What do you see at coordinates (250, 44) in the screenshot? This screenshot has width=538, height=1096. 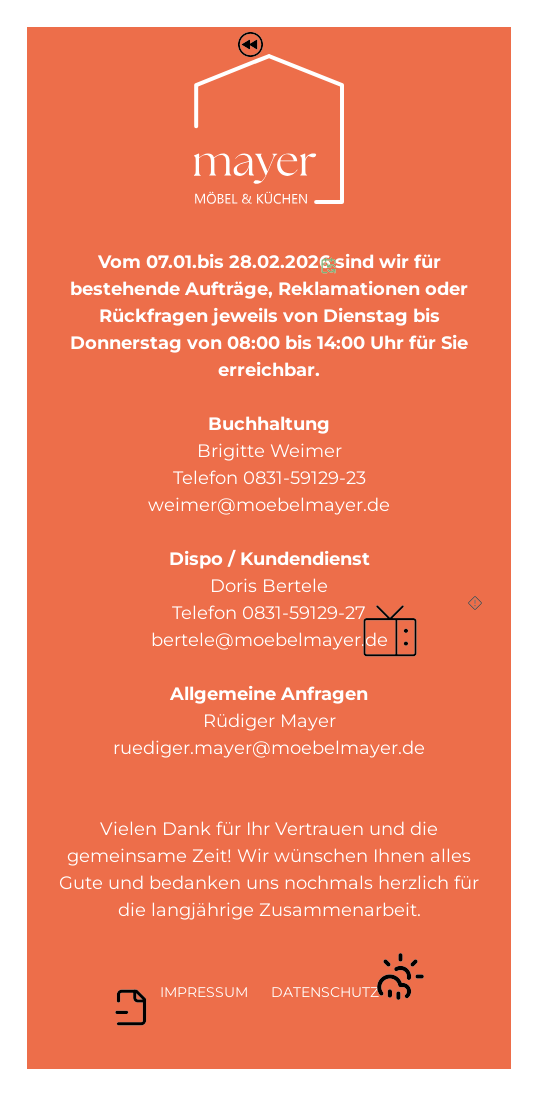 I see `rewind or skip to previous track` at bounding box center [250, 44].